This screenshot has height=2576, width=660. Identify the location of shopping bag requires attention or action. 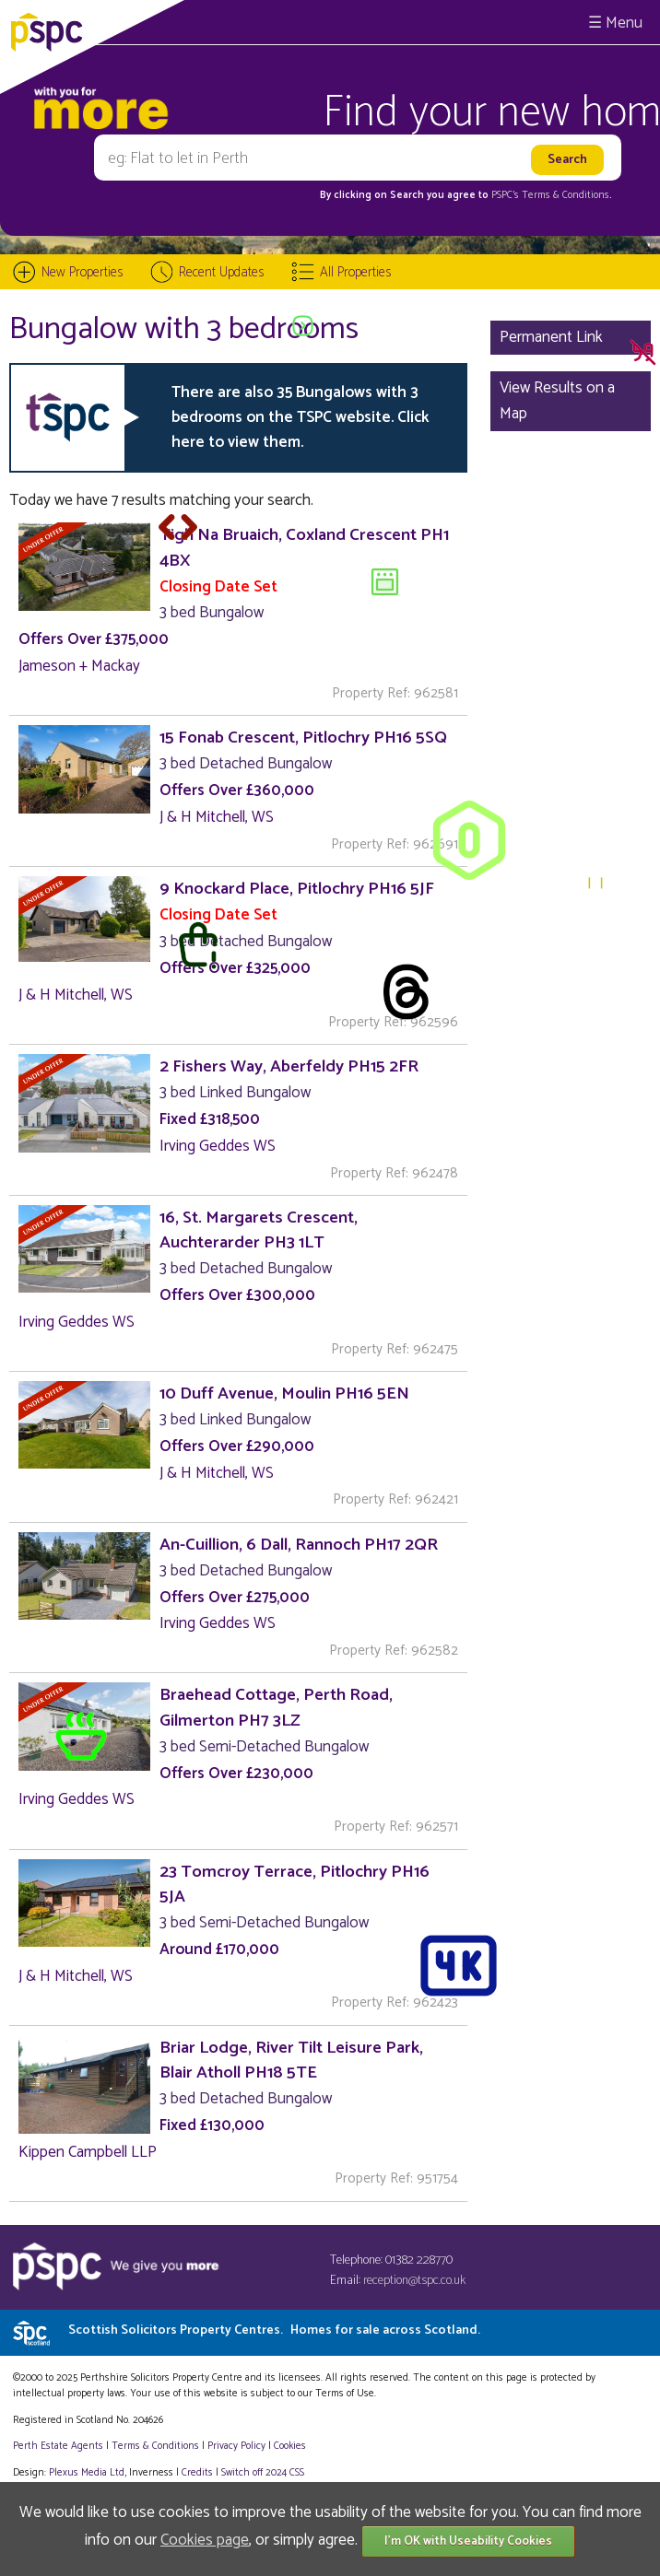
(198, 944).